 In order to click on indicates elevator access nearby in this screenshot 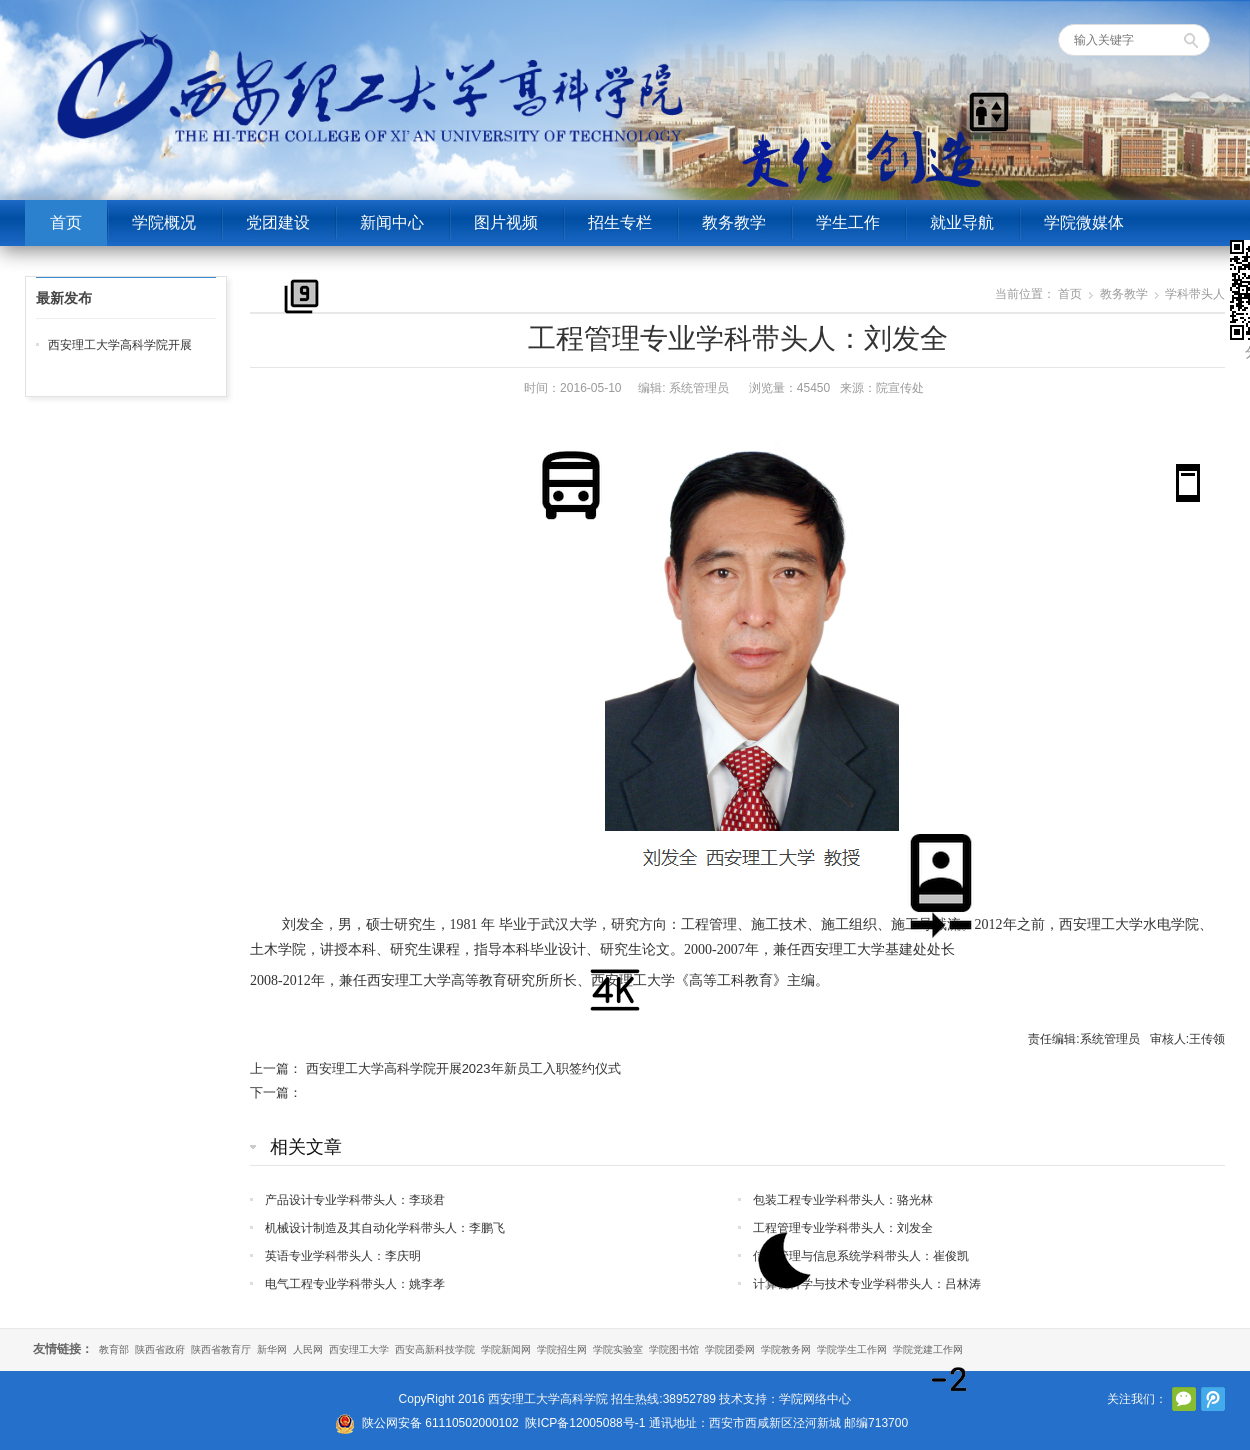, I will do `click(989, 112)`.